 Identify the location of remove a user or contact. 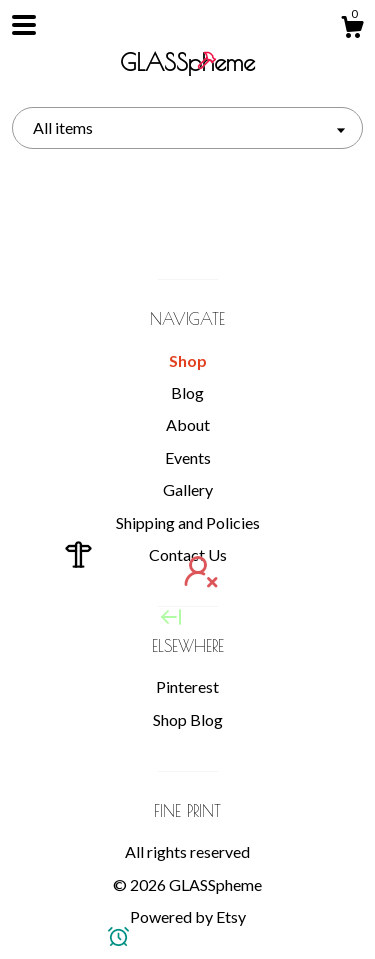
(201, 571).